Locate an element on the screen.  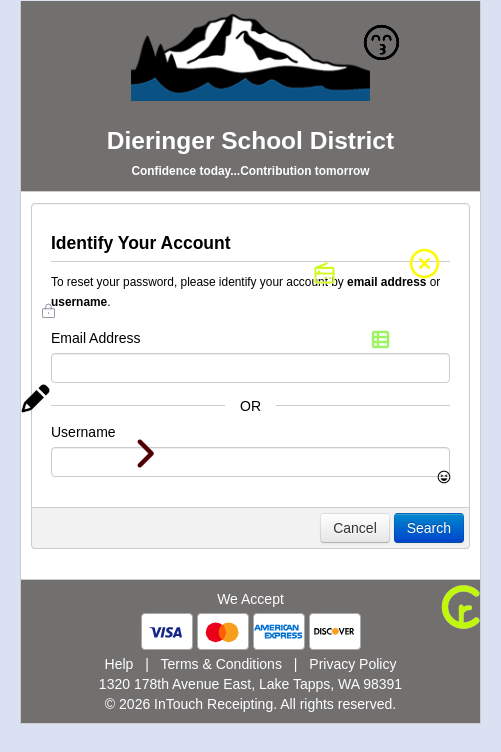
close or dismiss a dialog is located at coordinates (424, 263).